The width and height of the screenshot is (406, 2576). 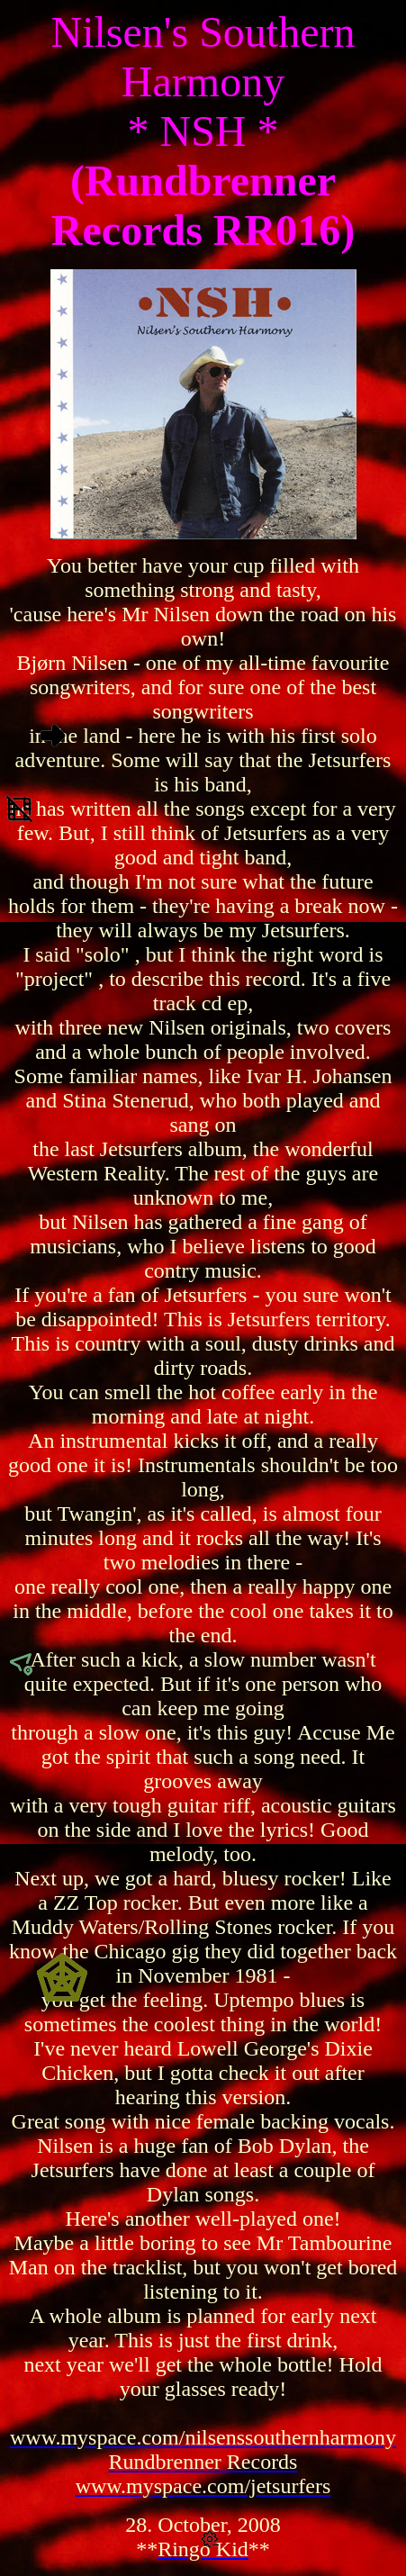 I want to click on video recording is disabled, so click(x=19, y=809).